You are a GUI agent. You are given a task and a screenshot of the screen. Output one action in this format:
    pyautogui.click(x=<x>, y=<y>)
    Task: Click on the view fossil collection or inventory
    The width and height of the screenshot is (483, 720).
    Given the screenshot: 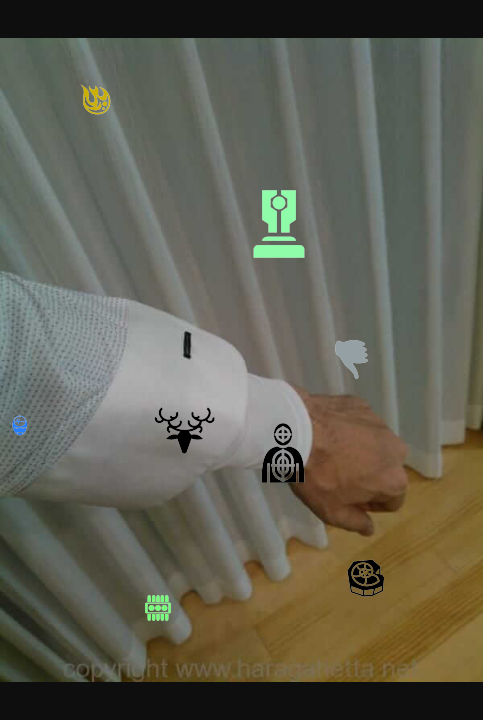 What is the action you would take?
    pyautogui.click(x=366, y=578)
    